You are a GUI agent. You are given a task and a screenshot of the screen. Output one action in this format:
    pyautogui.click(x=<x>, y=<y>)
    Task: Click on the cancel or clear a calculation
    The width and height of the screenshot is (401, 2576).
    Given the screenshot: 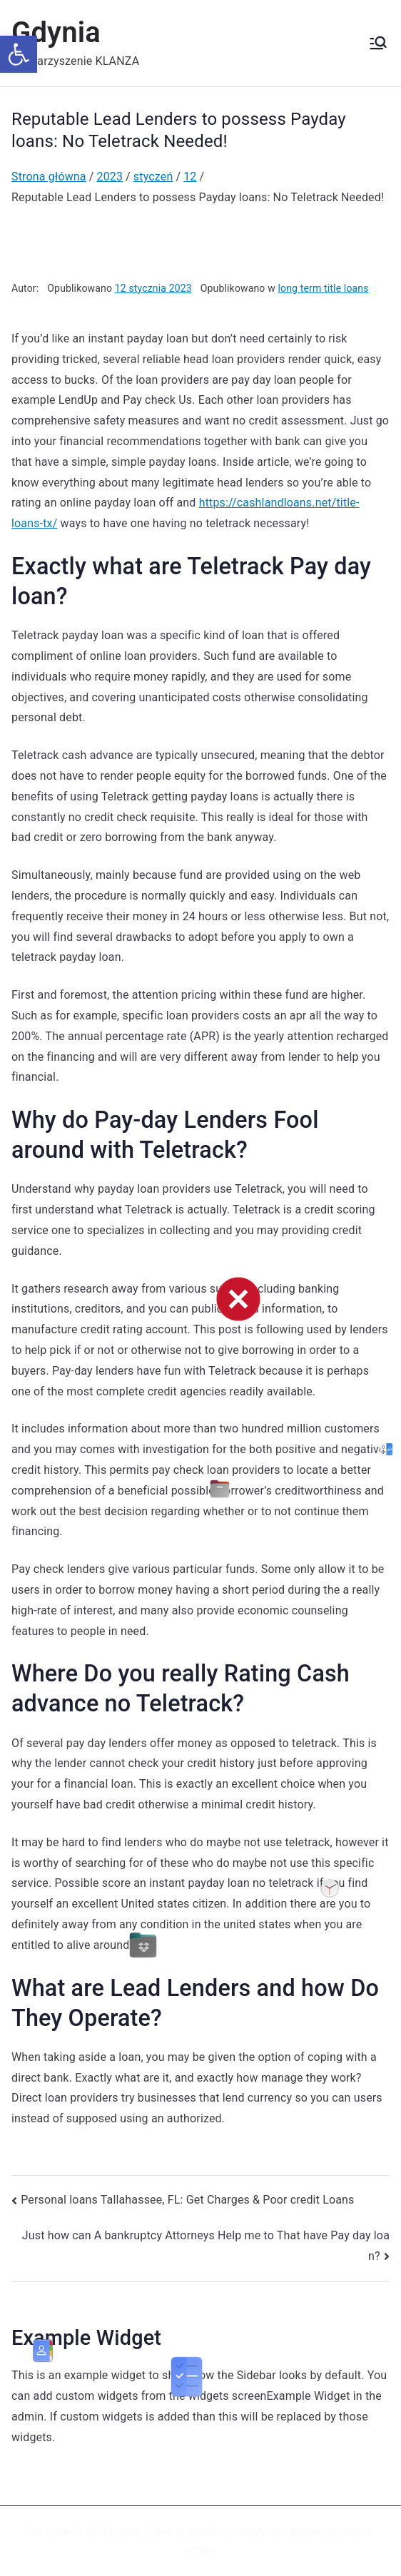 What is the action you would take?
    pyautogui.click(x=238, y=1299)
    